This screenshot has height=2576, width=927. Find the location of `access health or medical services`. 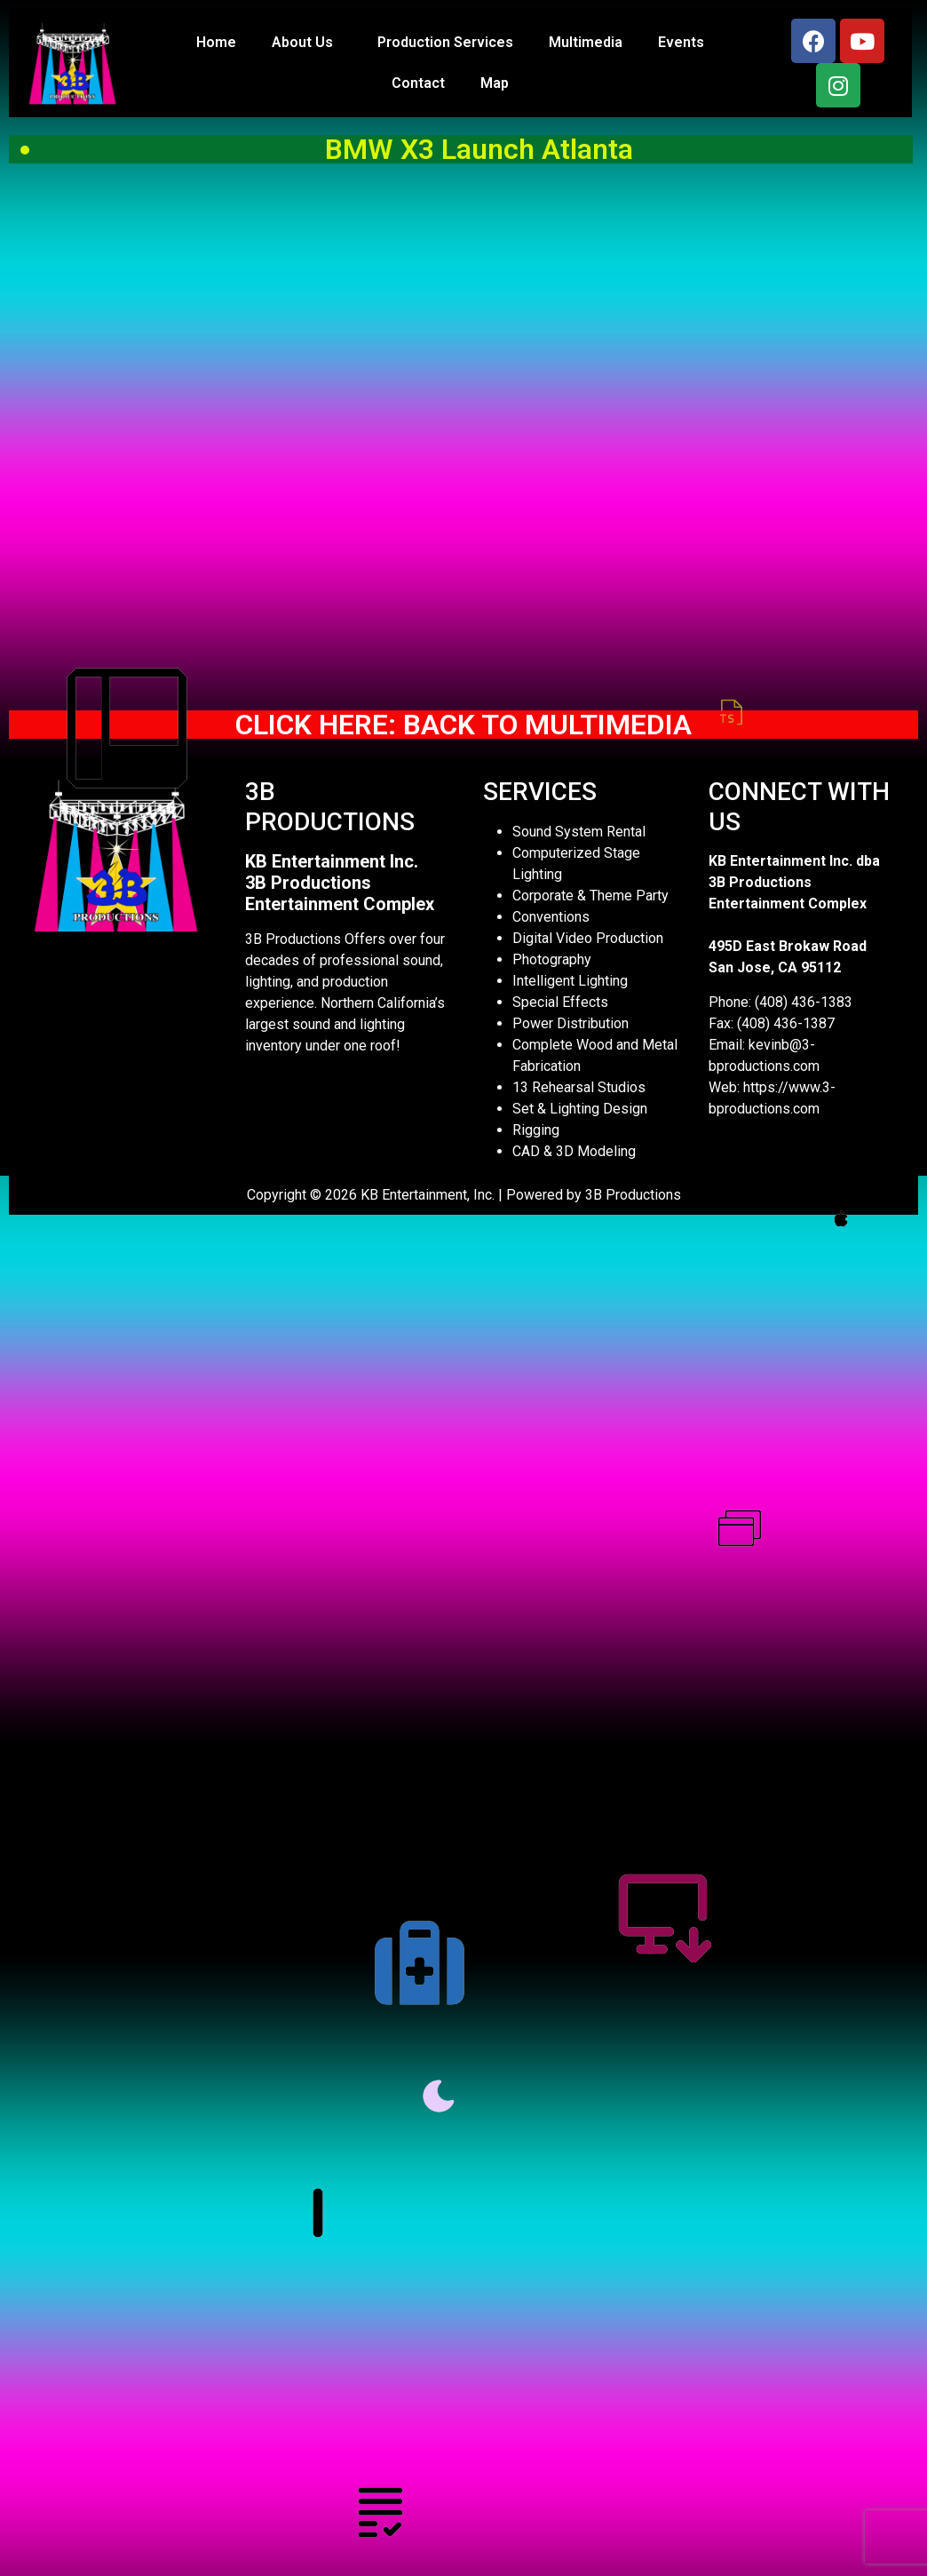

access health or medical services is located at coordinates (419, 1965).